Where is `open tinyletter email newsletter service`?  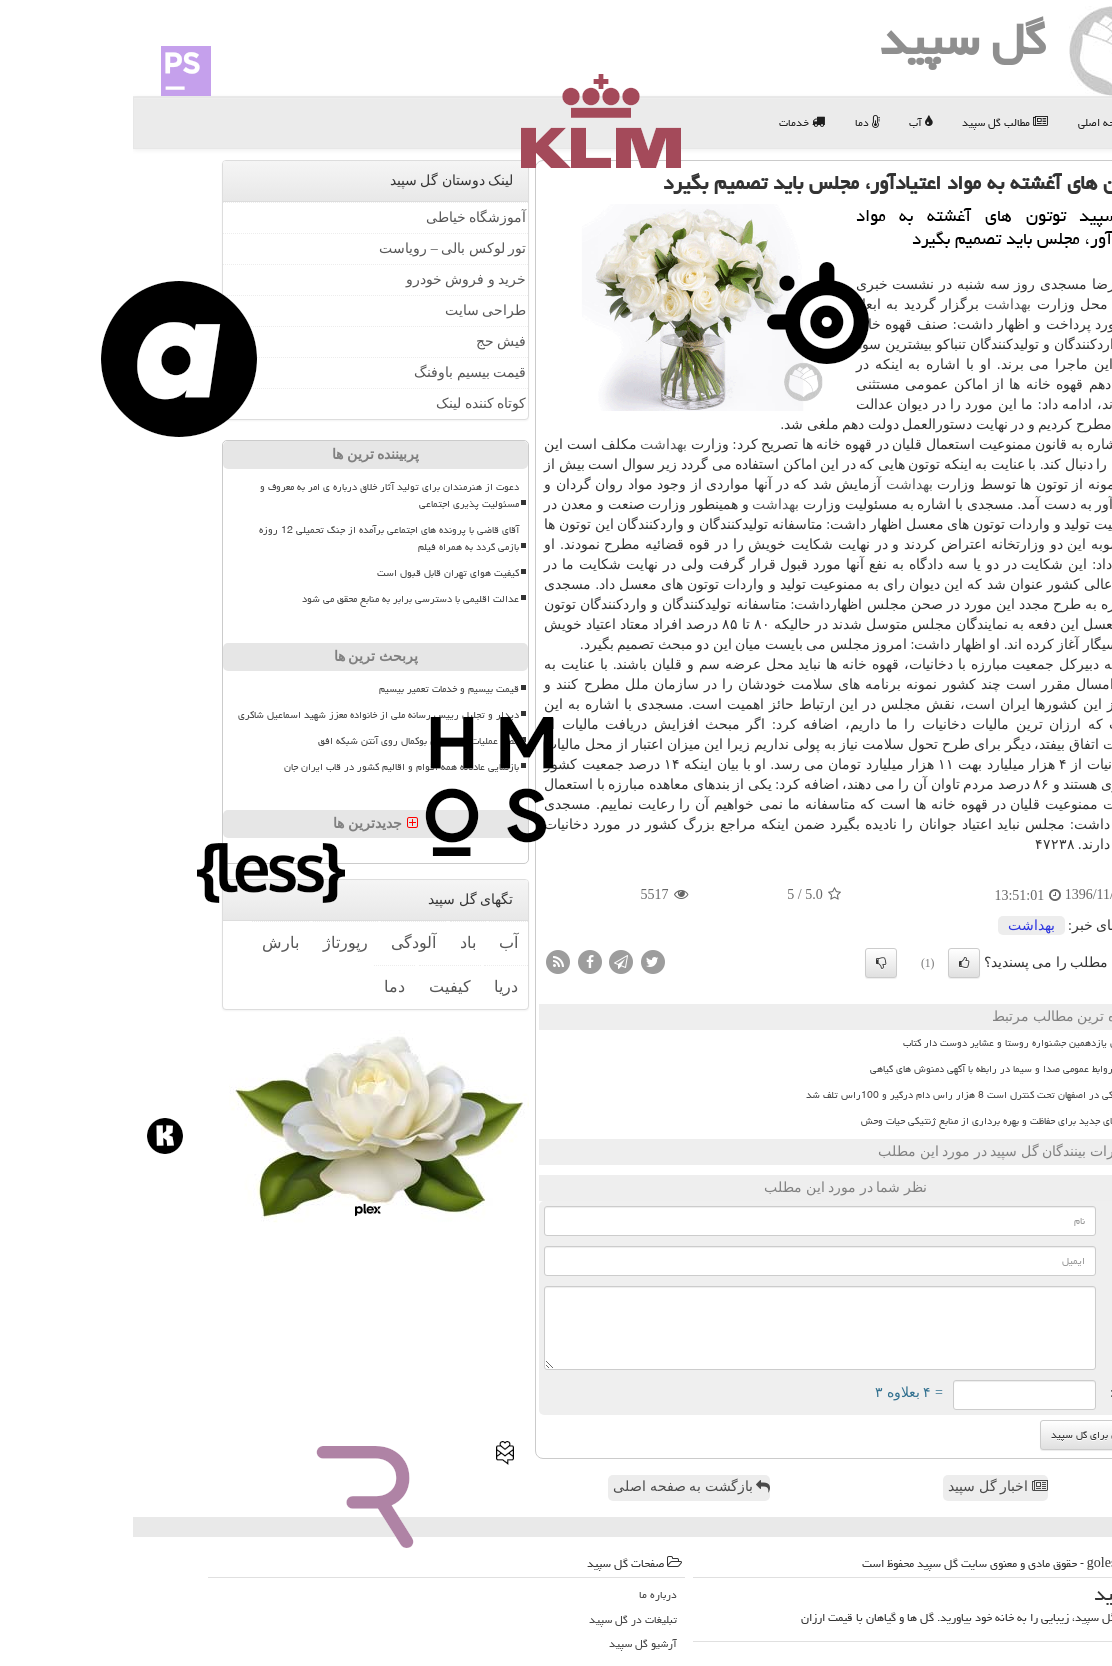 open tinyletter email newsletter service is located at coordinates (505, 1453).